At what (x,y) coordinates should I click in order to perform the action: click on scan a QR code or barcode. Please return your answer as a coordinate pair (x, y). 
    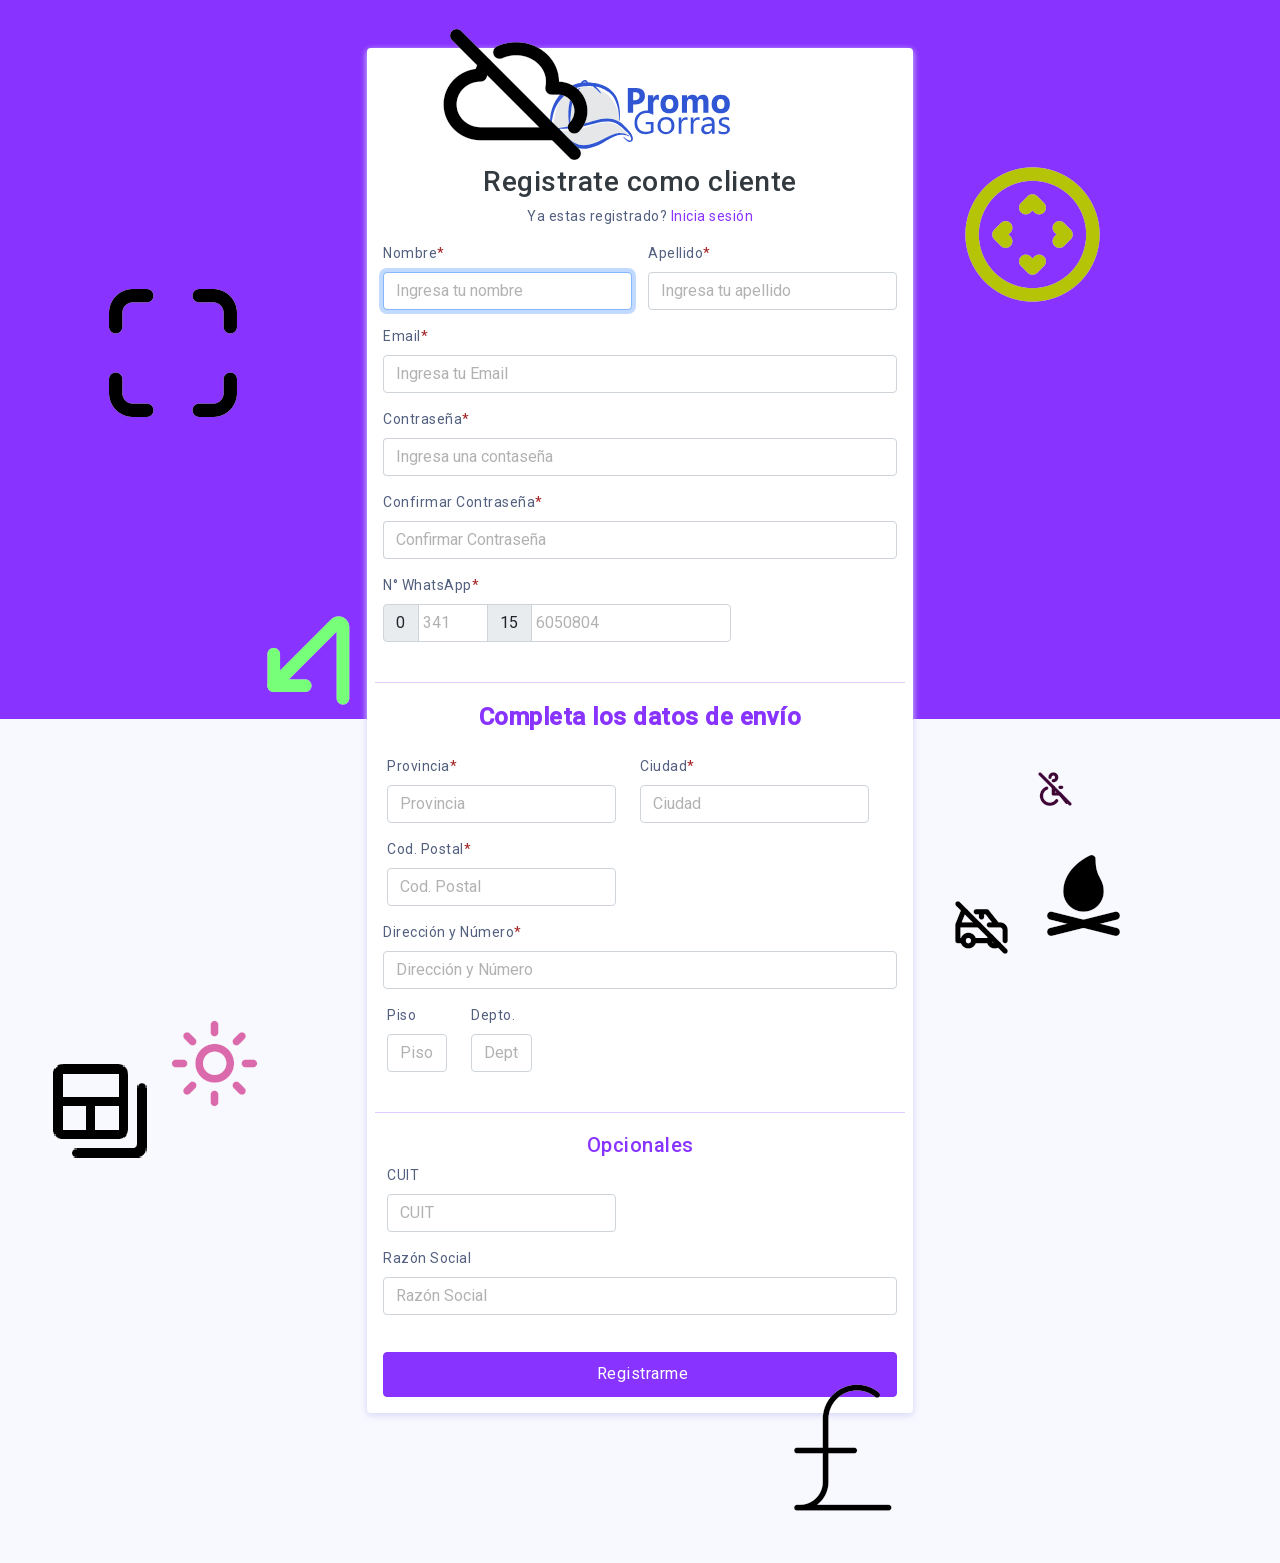
    Looking at the image, I should click on (173, 353).